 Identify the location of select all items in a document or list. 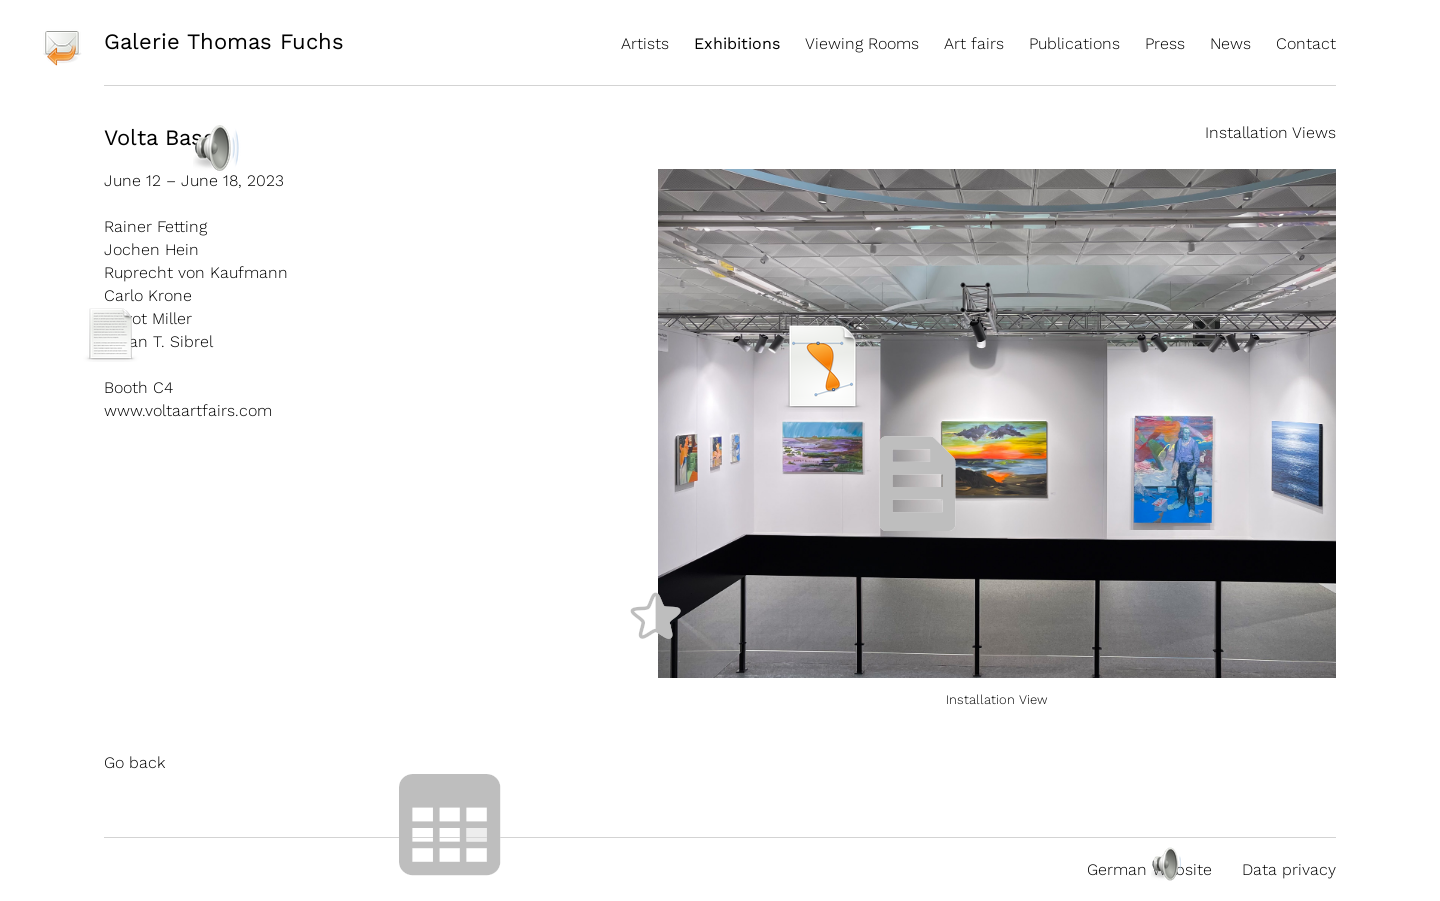
(917, 480).